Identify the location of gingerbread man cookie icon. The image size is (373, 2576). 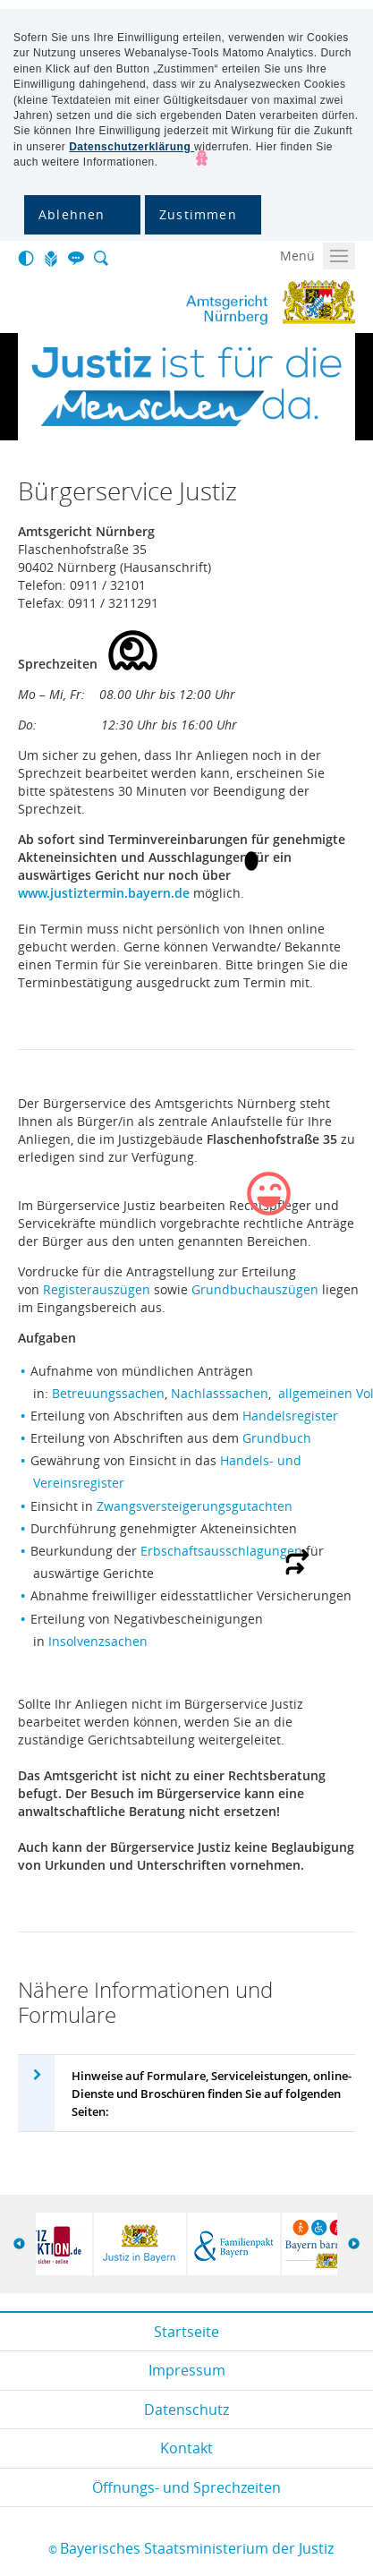
(201, 158).